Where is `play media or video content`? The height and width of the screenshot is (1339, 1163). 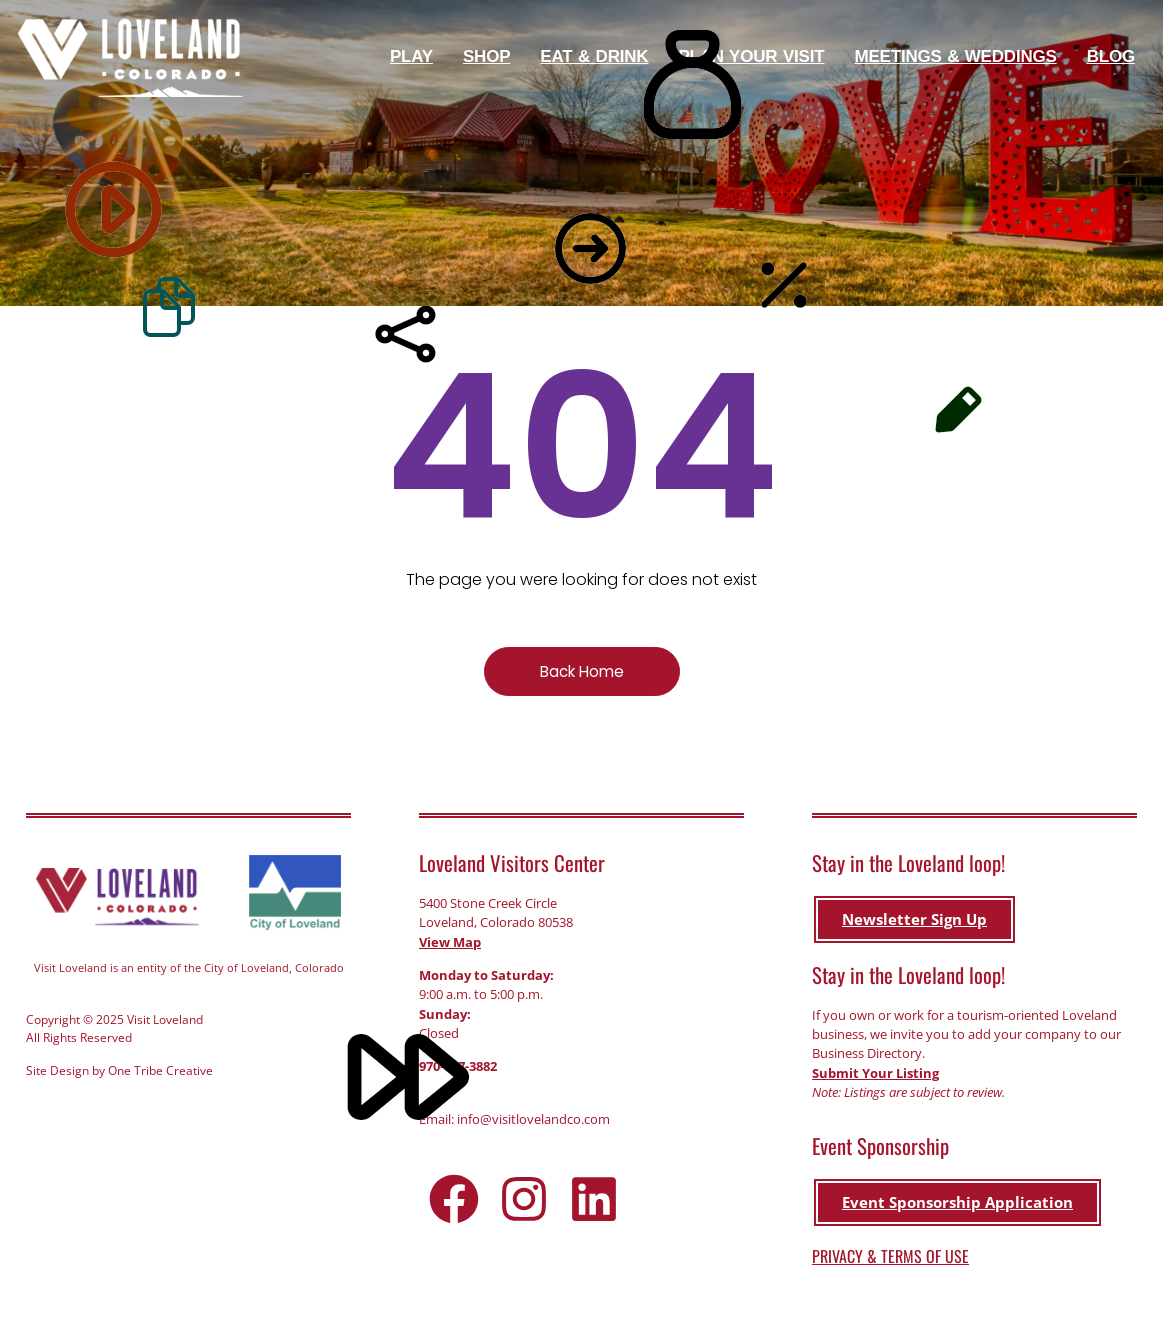 play media or video content is located at coordinates (113, 209).